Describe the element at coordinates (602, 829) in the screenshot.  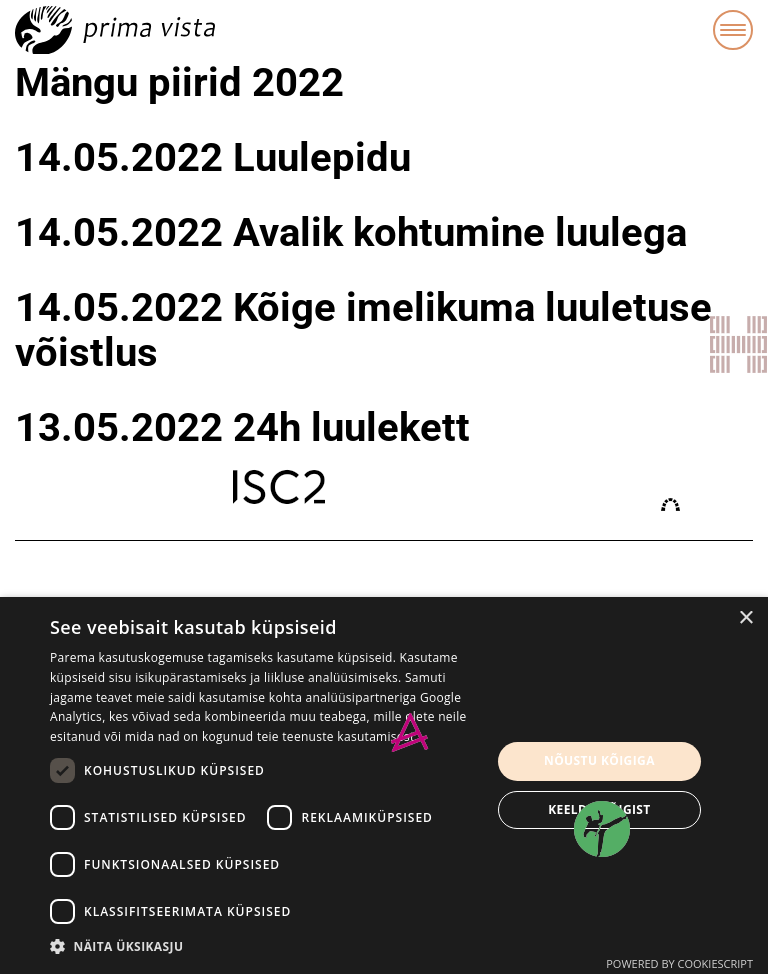
I see `sidekiq background job processing service logo` at that location.